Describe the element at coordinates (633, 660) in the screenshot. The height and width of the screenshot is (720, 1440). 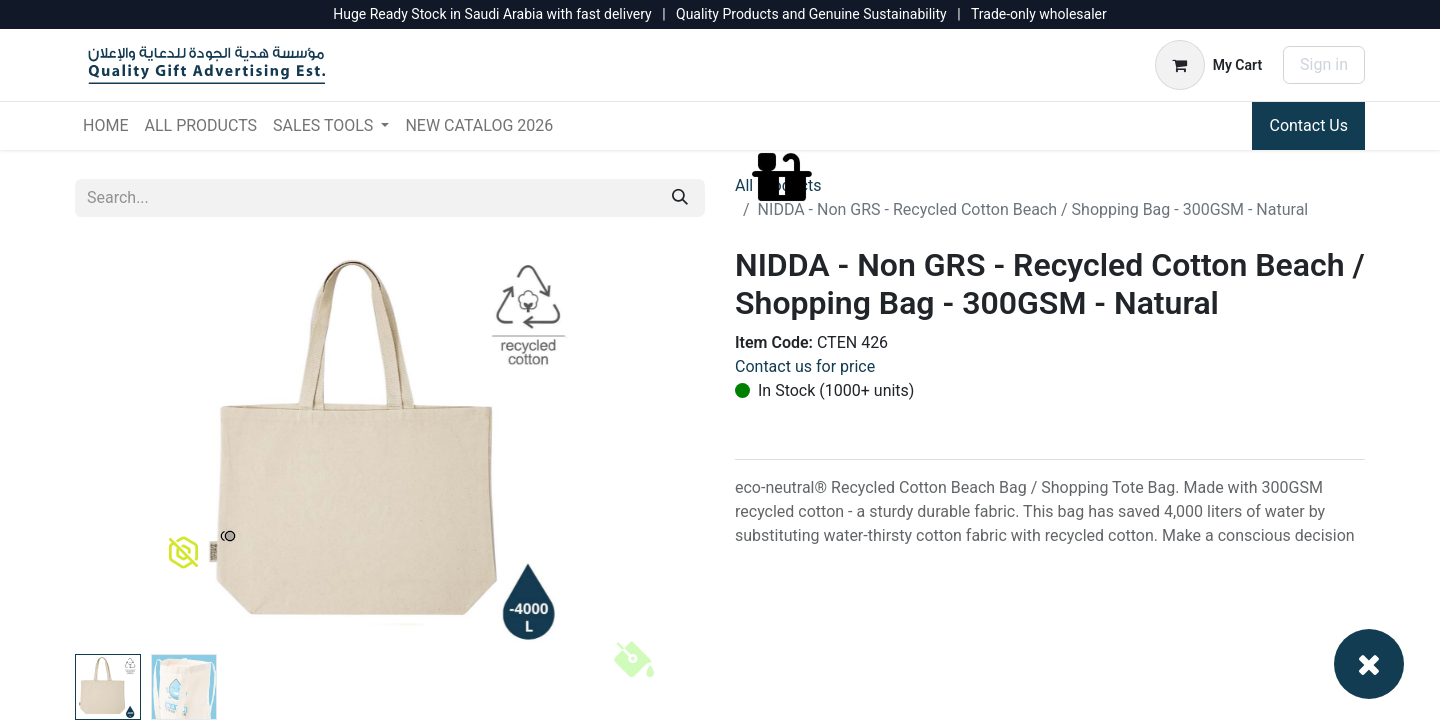
I see `fill area with selected color` at that location.